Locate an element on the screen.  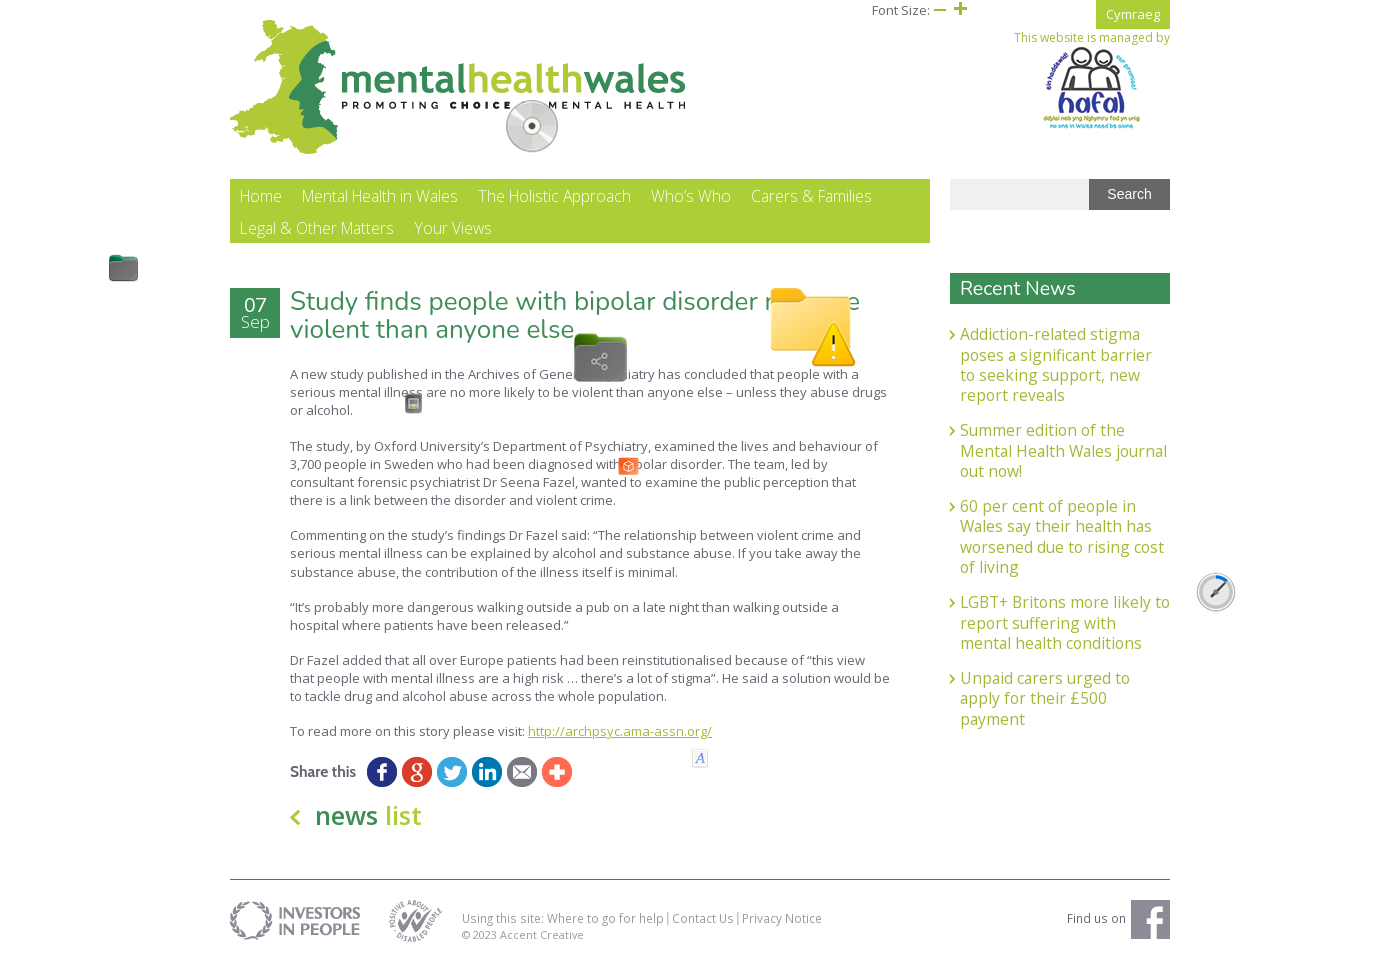
folder contains items with warnings or errors is located at coordinates (810, 321).